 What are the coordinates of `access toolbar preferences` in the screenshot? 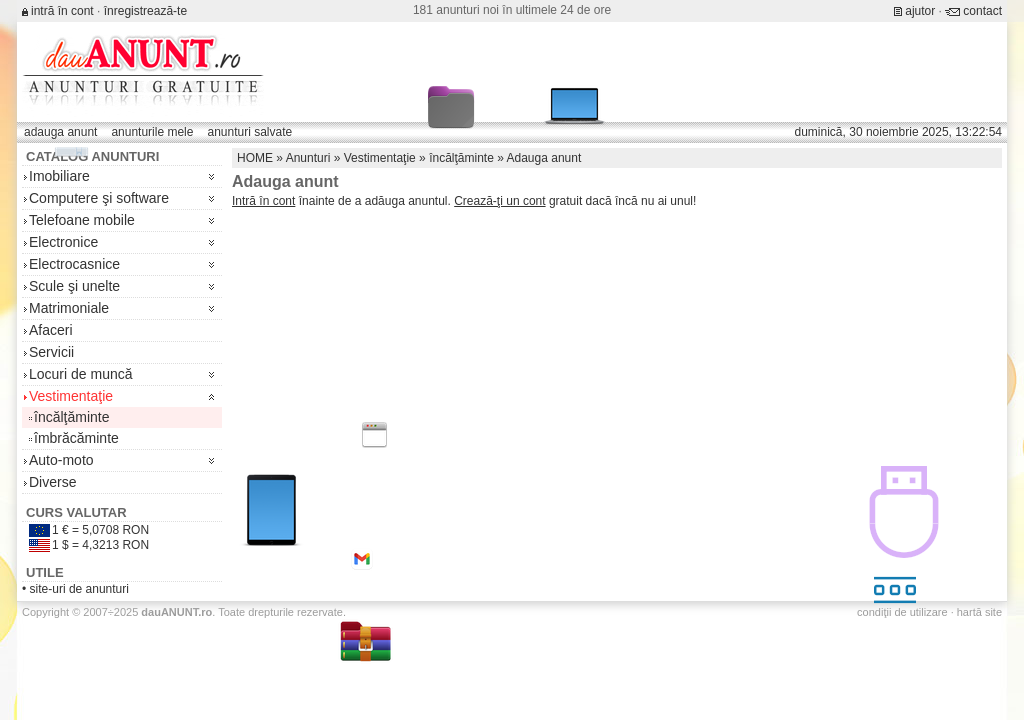 It's located at (895, 590).